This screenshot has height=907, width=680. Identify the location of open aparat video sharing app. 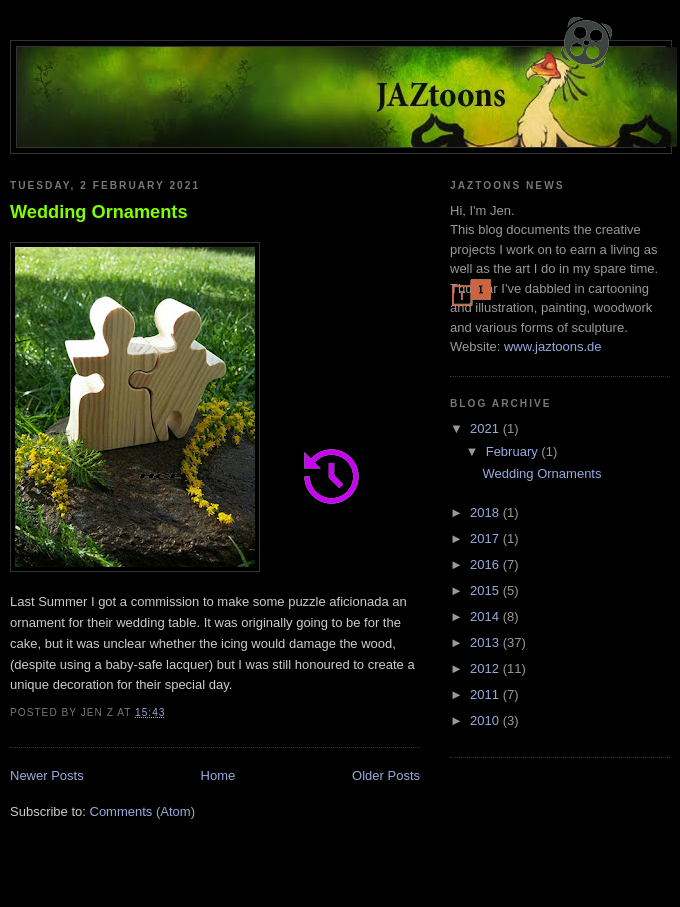
(586, 42).